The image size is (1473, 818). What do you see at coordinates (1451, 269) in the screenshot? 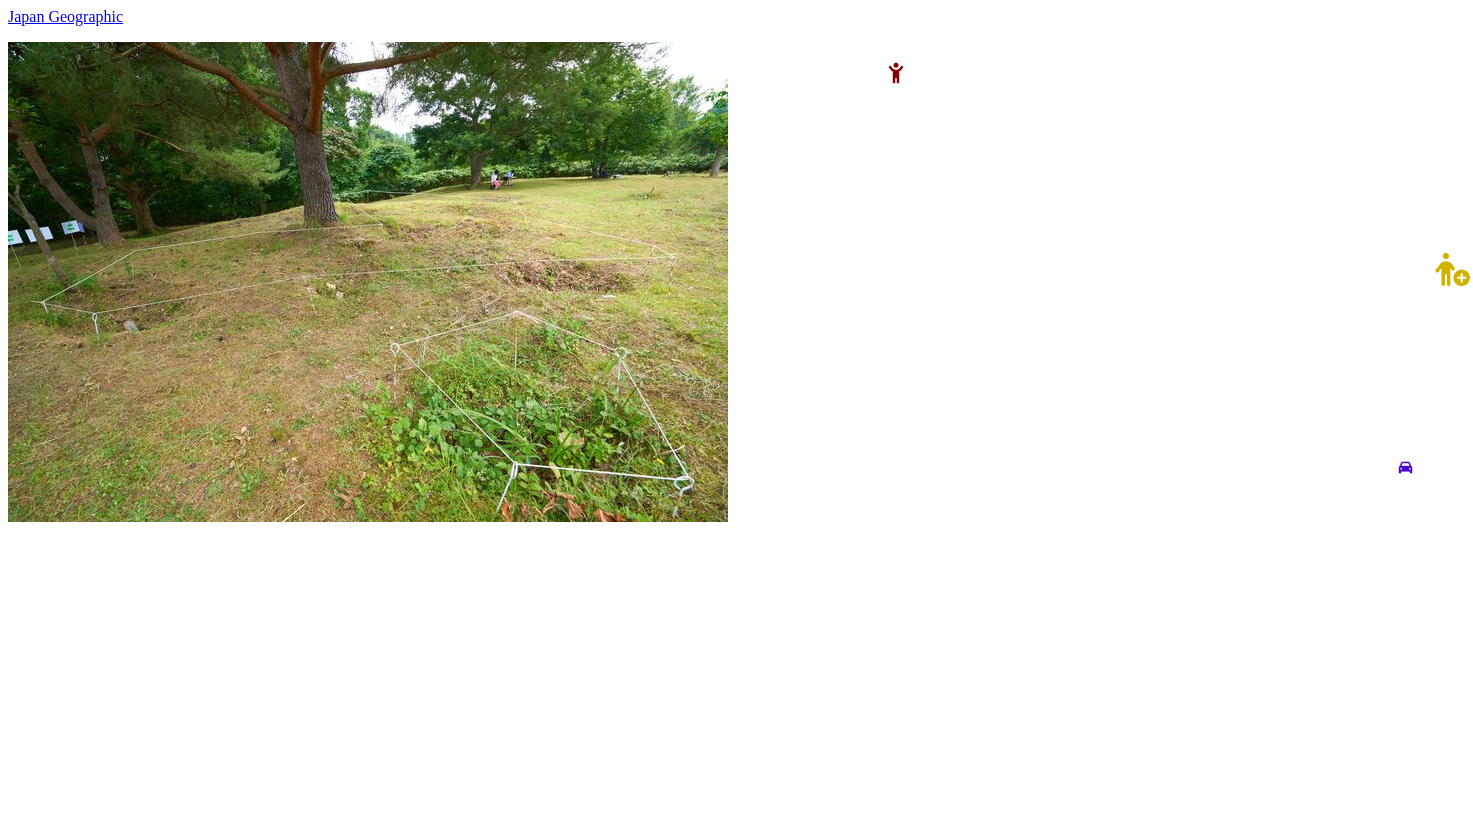
I see `add a new user or contact` at bounding box center [1451, 269].